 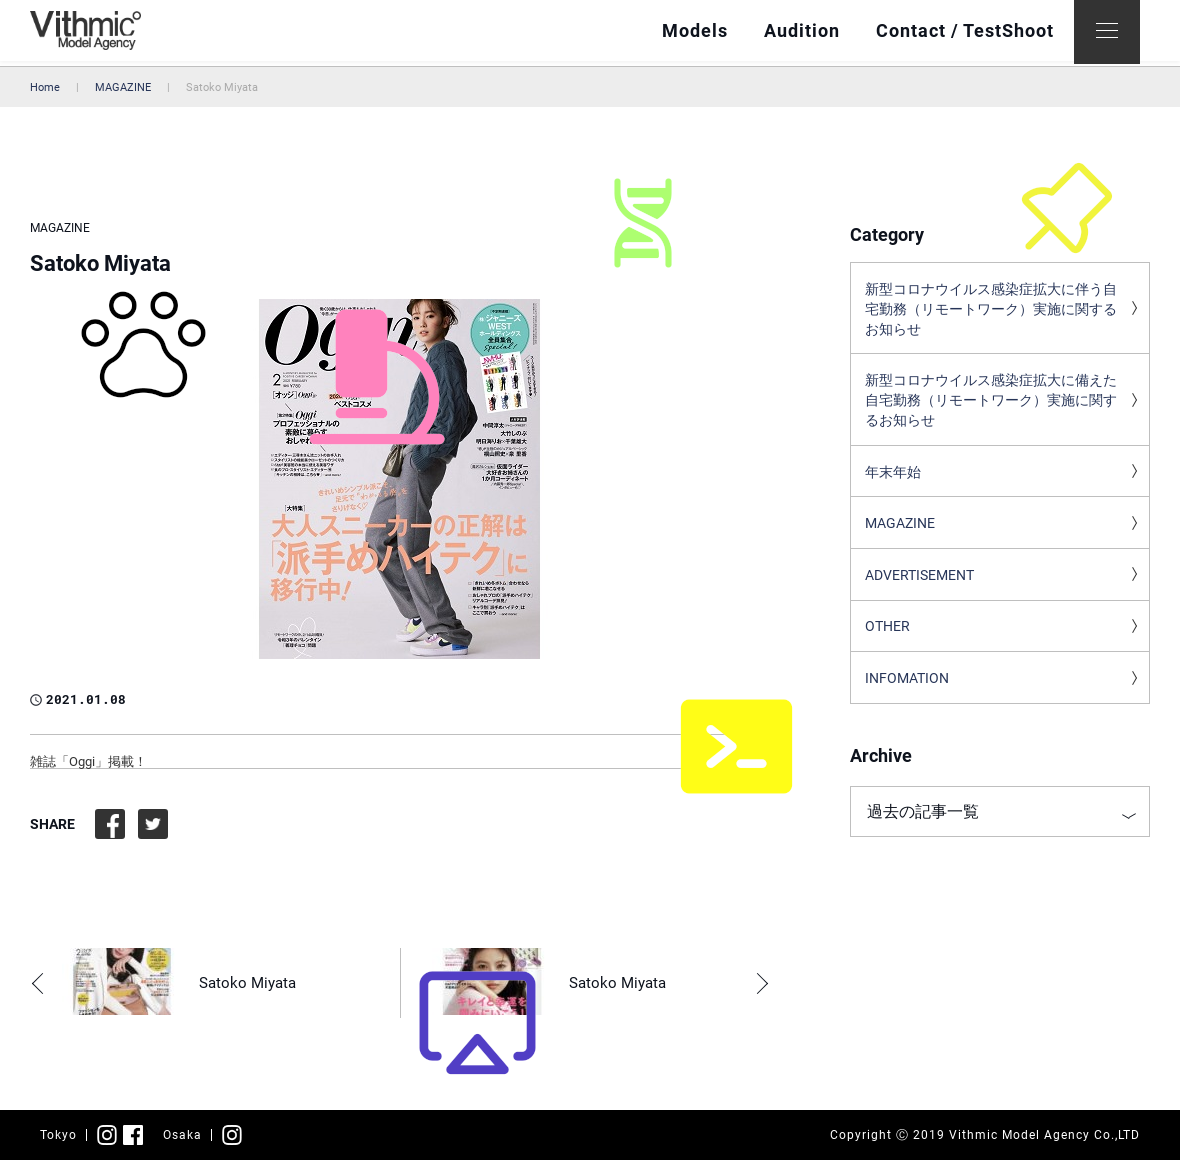 What do you see at coordinates (143, 344) in the screenshot?
I see `access pet-related features or settings` at bounding box center [143, 344].